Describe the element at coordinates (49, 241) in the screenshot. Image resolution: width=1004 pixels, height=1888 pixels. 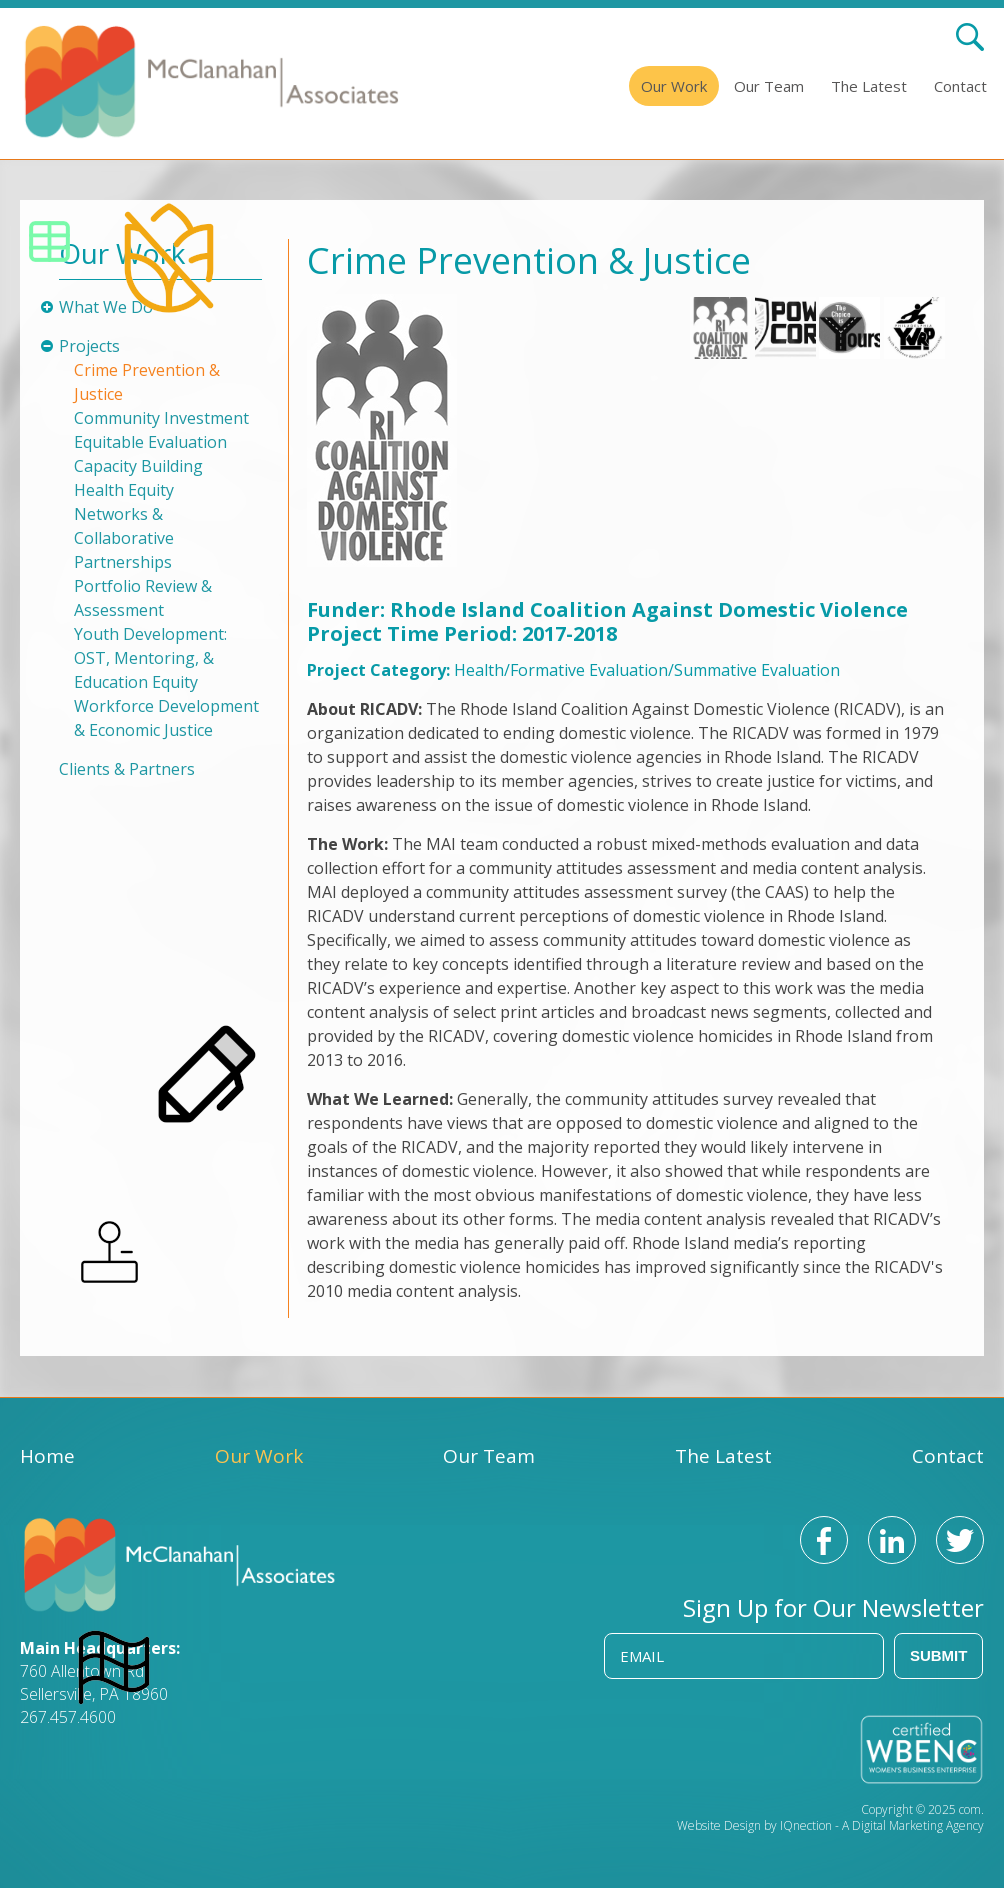
I see `view data in table format` at that location.